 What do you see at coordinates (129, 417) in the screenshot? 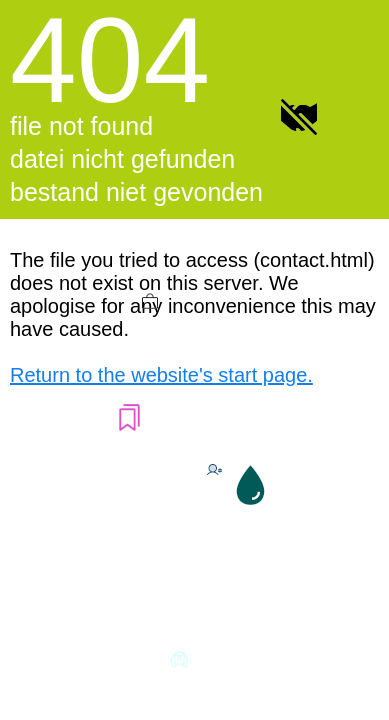
I see `view saved bookmarks` at bounding box center [129, 417].